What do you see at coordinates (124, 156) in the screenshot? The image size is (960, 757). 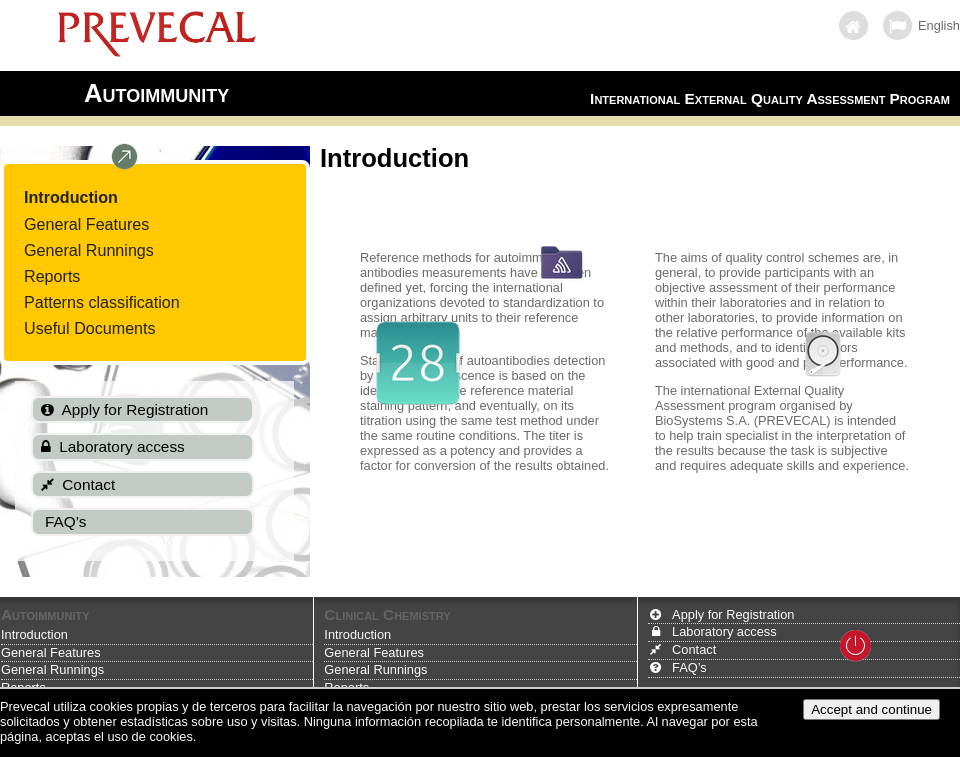 I see `indicates a symbolic link or shortcut to another file` at bounding box center [124, 156].